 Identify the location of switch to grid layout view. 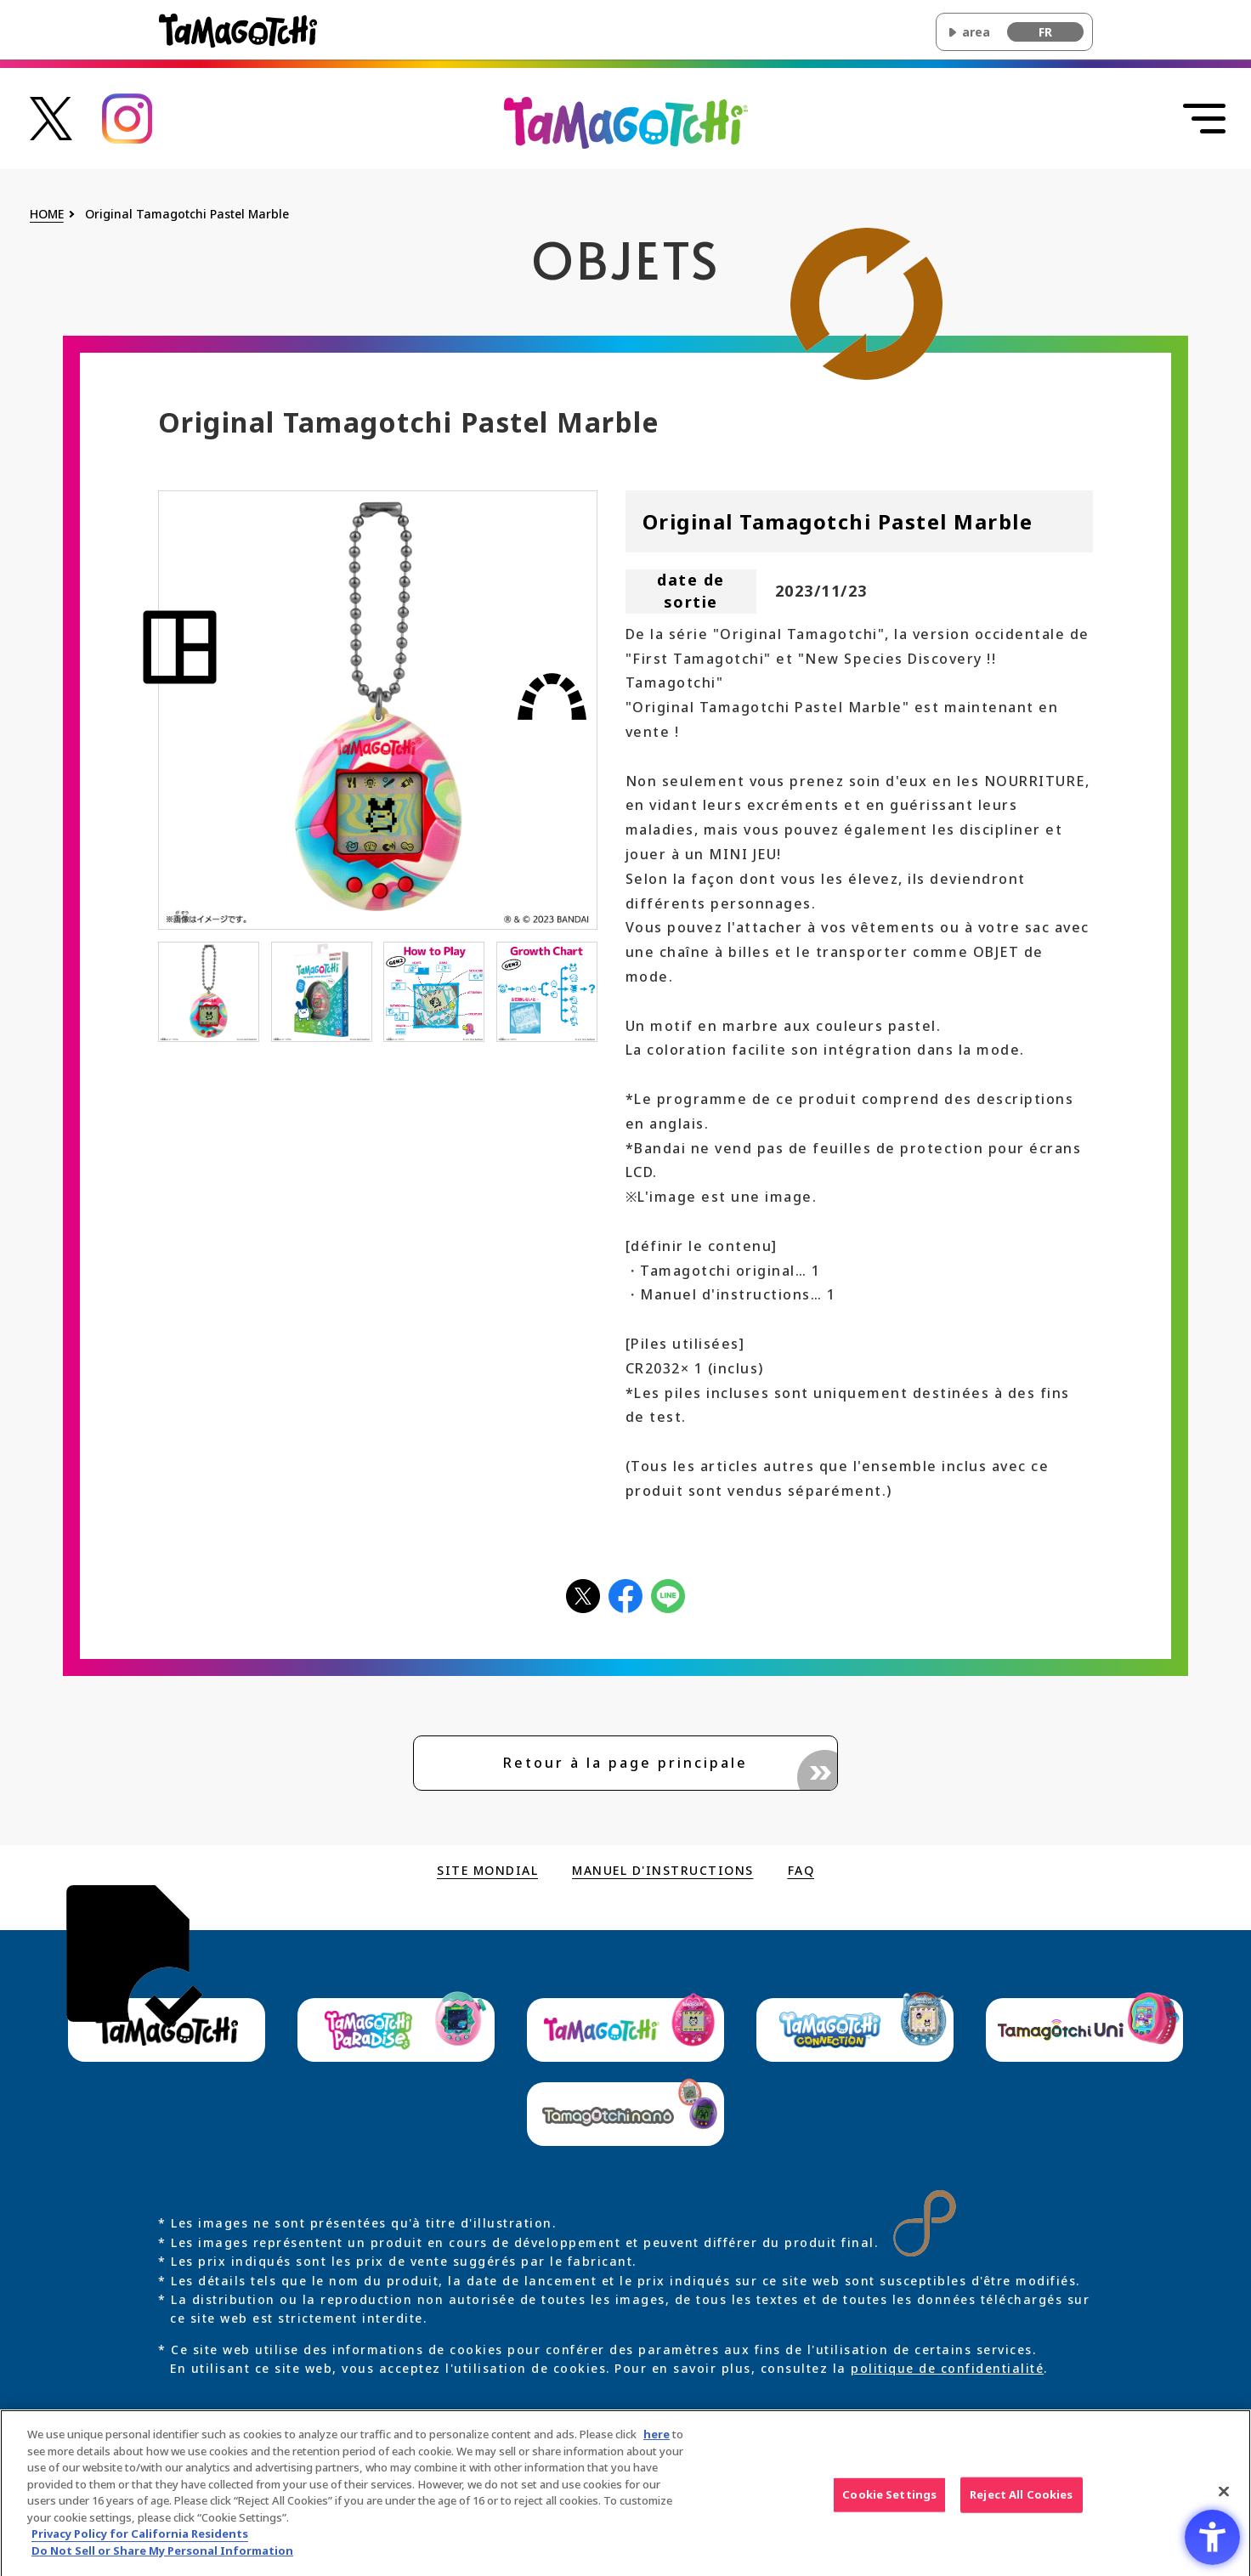
(179, 647).